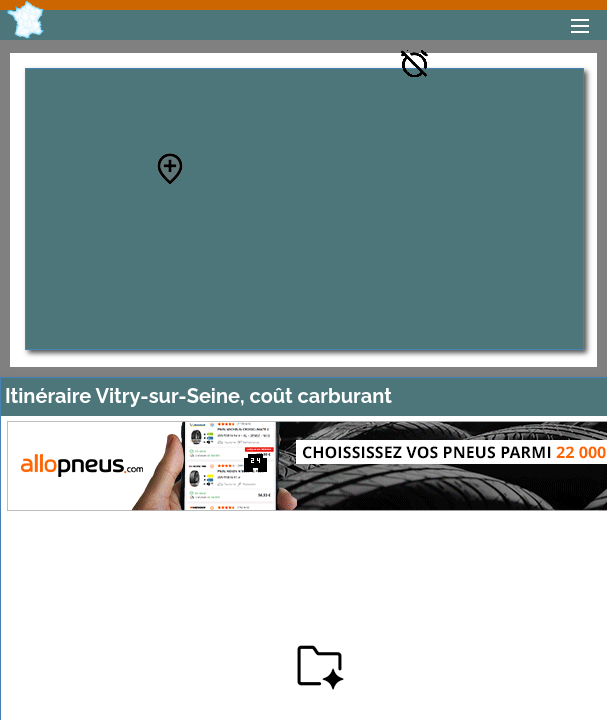  I want to click on create a new space or workspace, so click(319, 665).